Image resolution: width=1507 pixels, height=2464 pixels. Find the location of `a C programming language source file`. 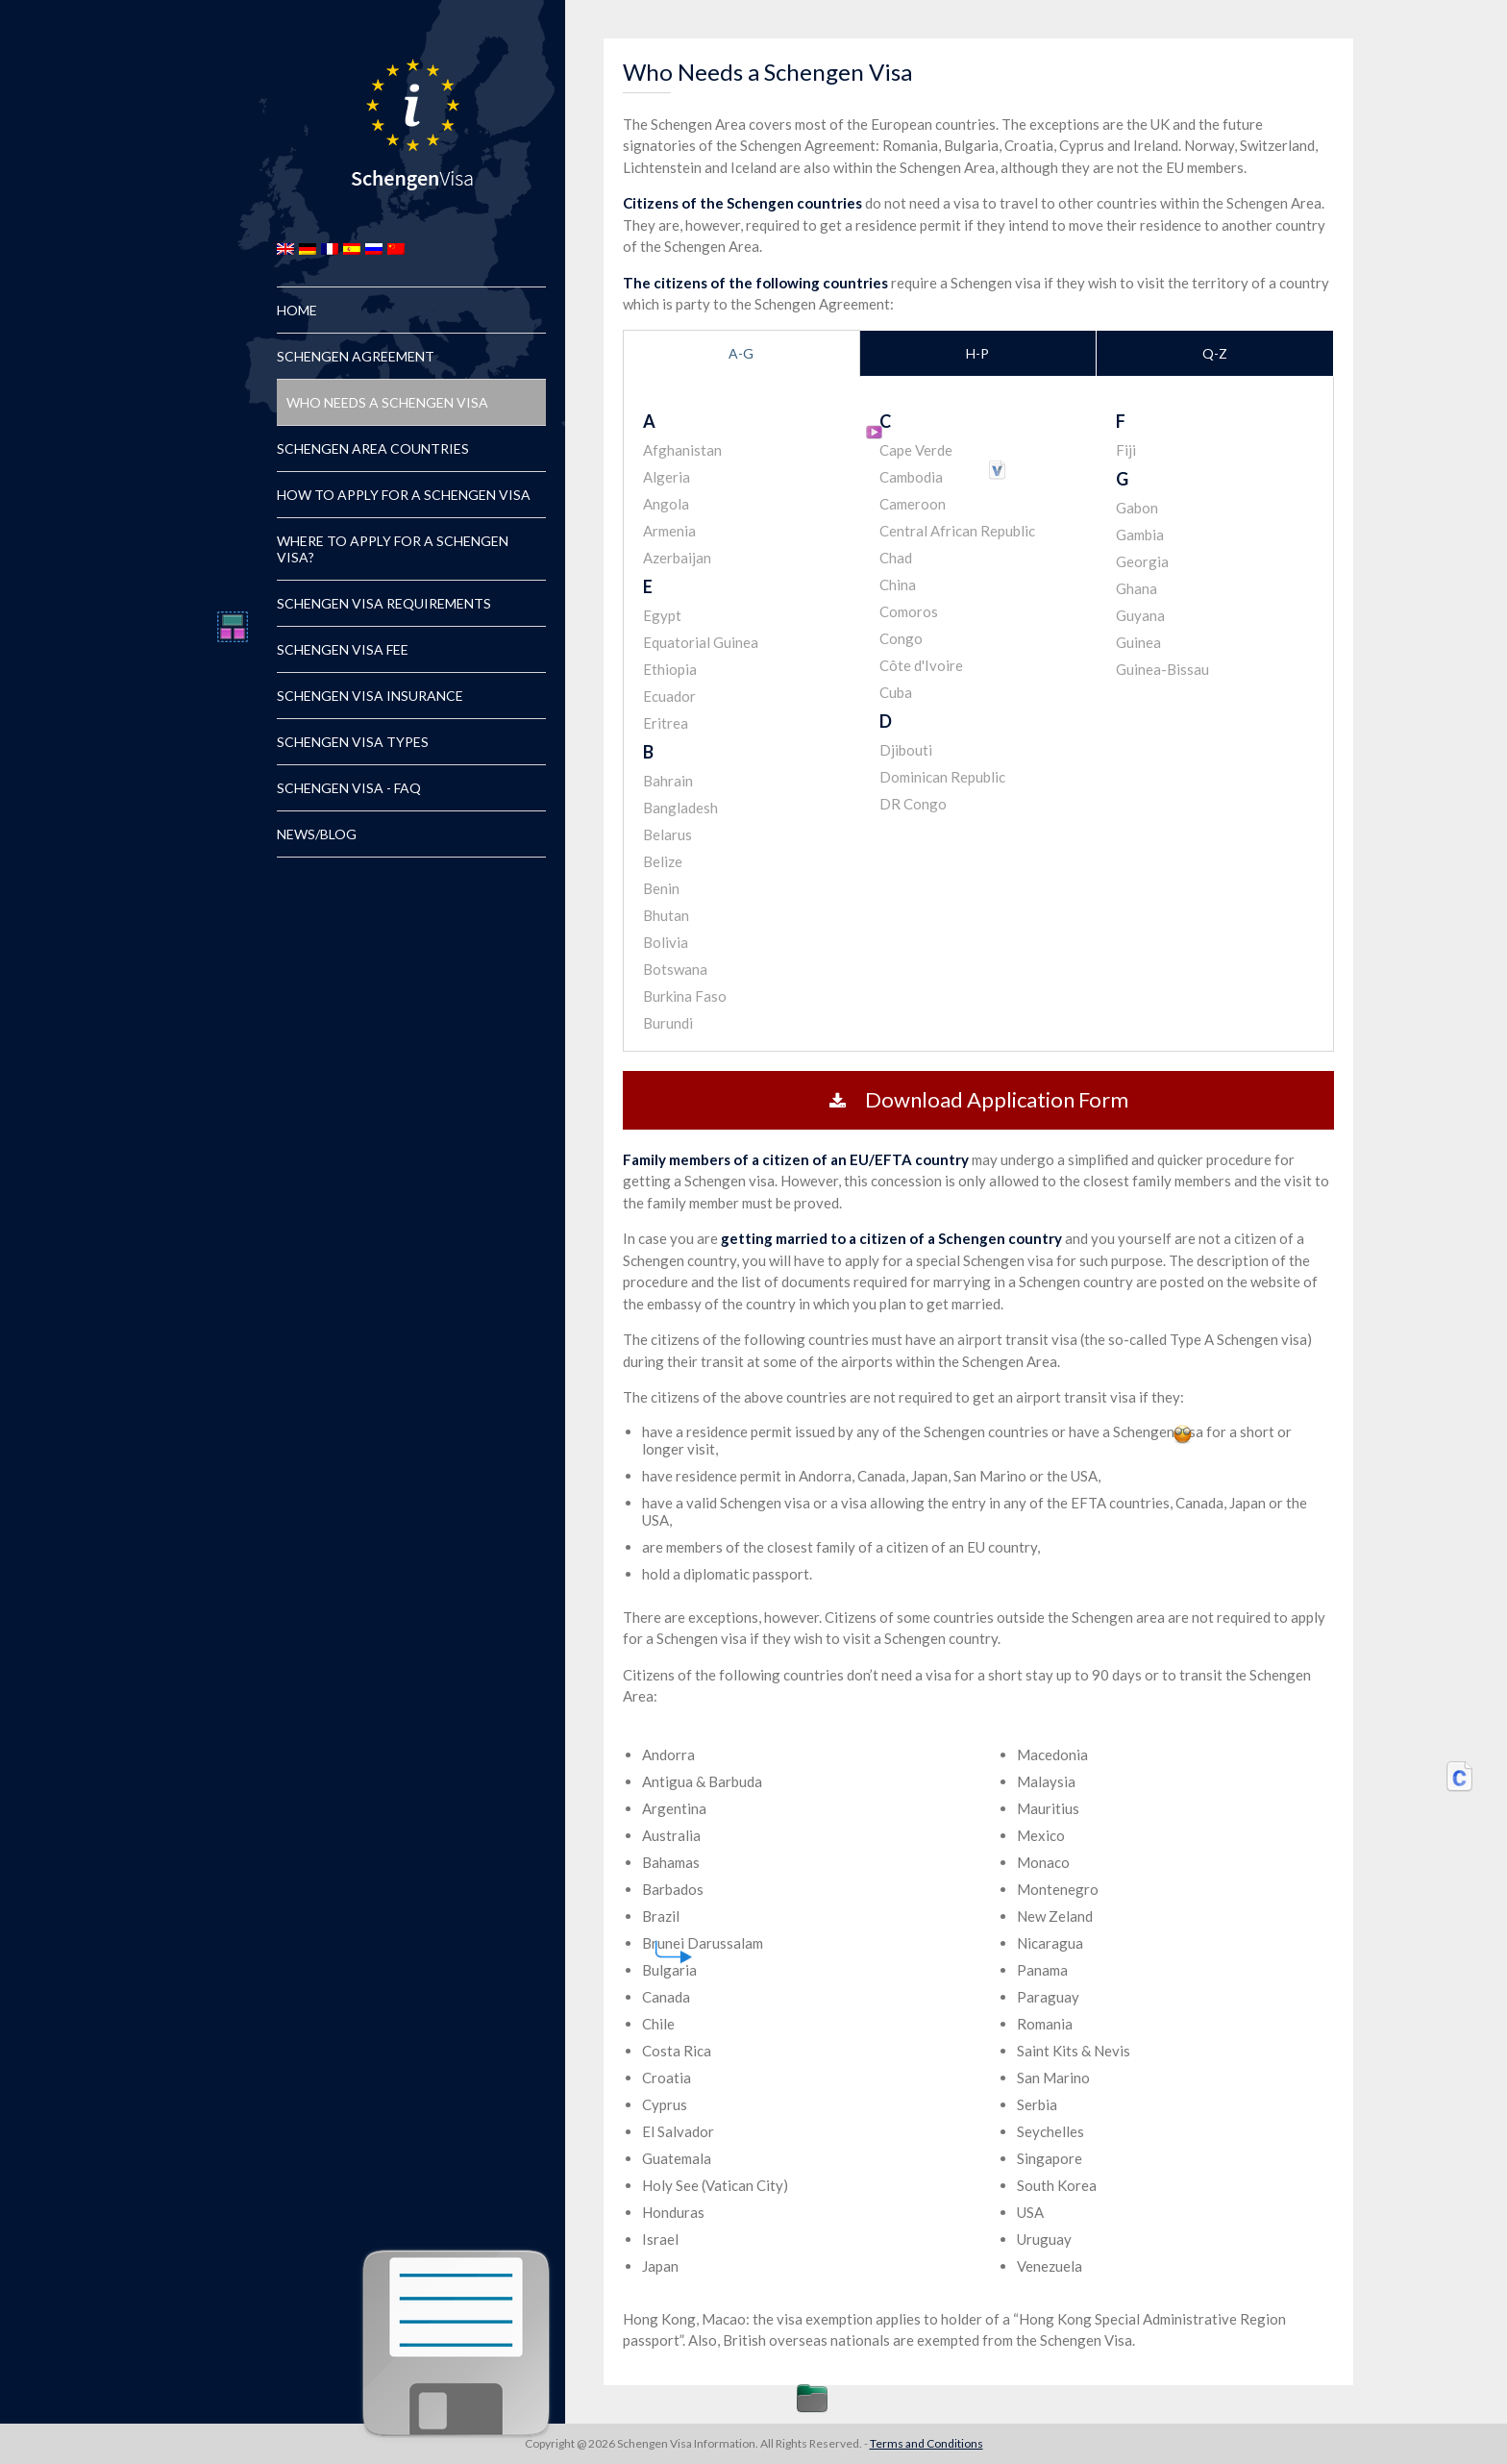

a C programming language source file is located at coordinates (1459, 1776).